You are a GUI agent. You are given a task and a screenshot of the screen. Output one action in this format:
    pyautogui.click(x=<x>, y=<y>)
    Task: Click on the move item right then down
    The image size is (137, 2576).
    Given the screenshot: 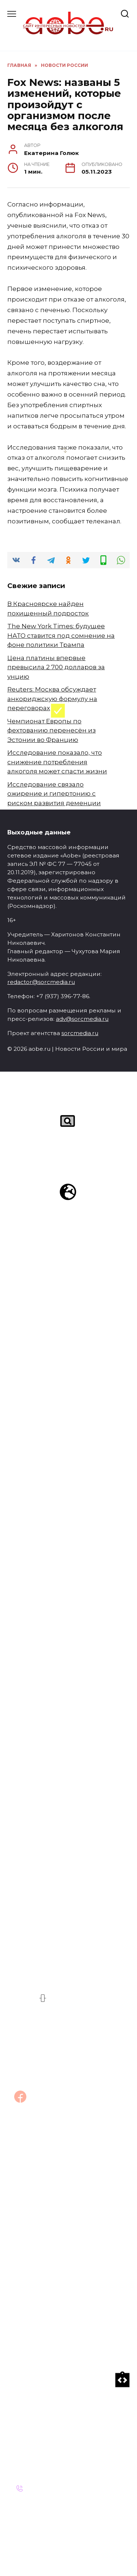 What is the action you would take?
    pyautogui.click(x=64, y=450)
    